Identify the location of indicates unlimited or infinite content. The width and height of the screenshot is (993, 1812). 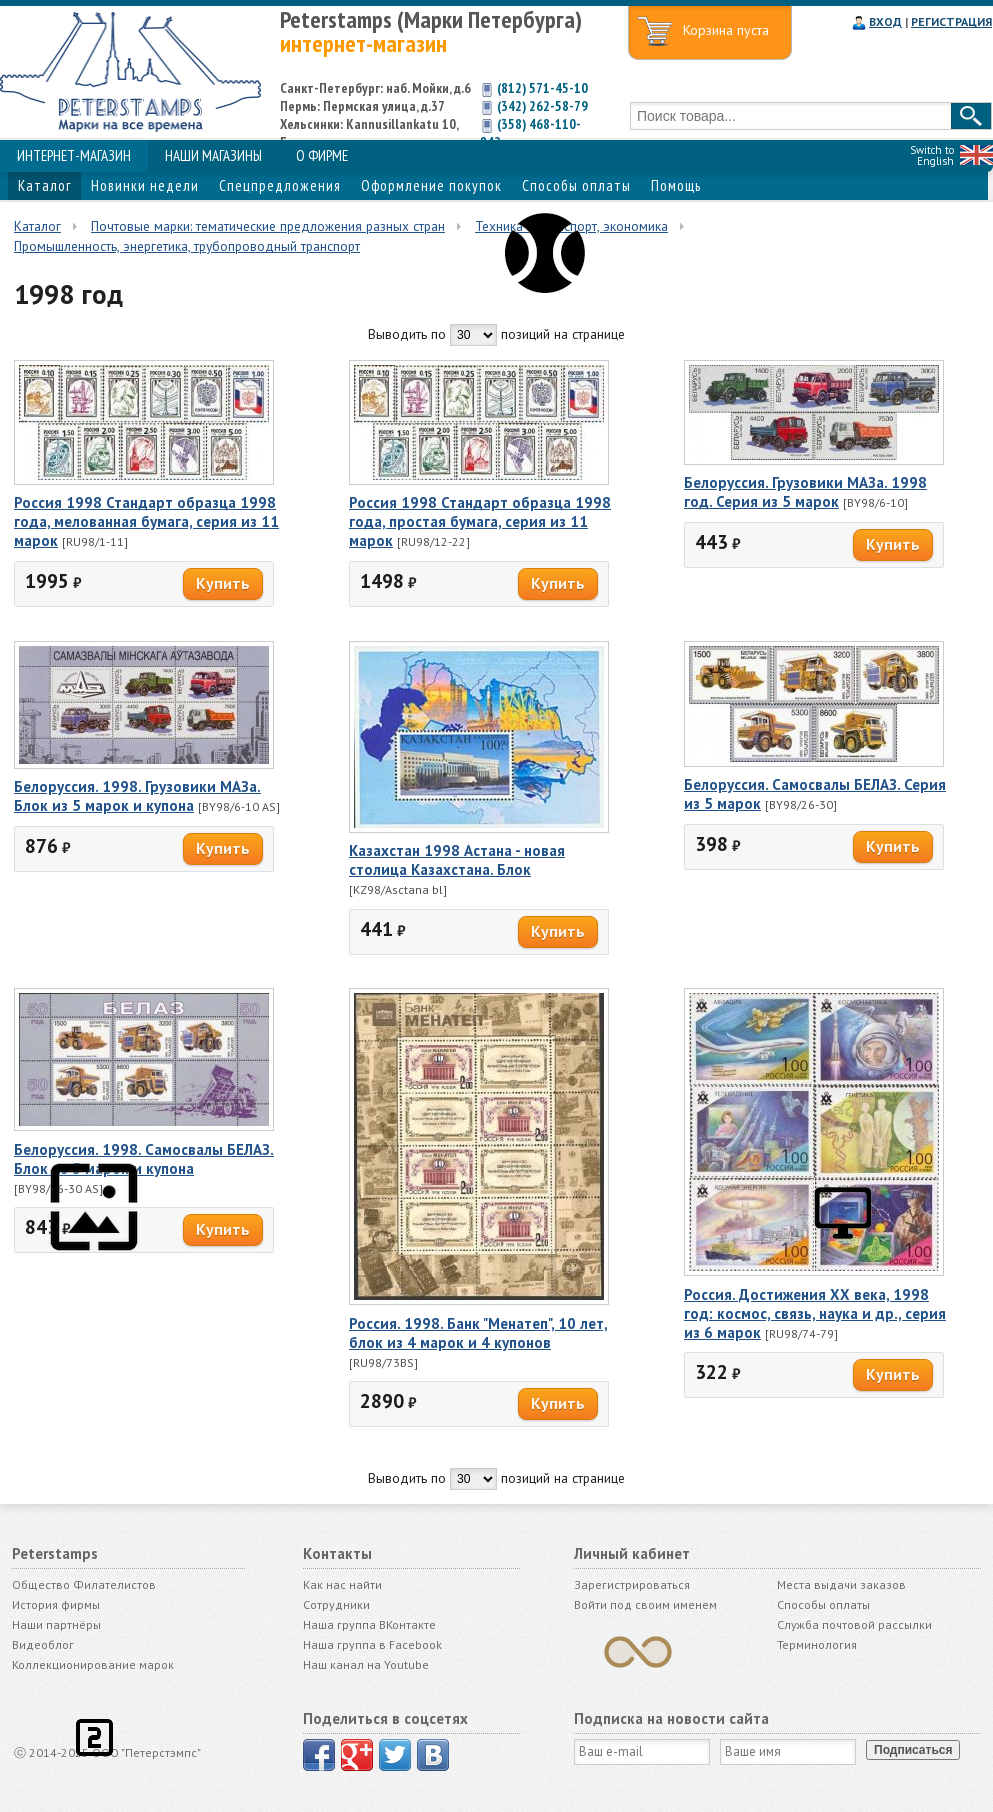
(638, 1652).